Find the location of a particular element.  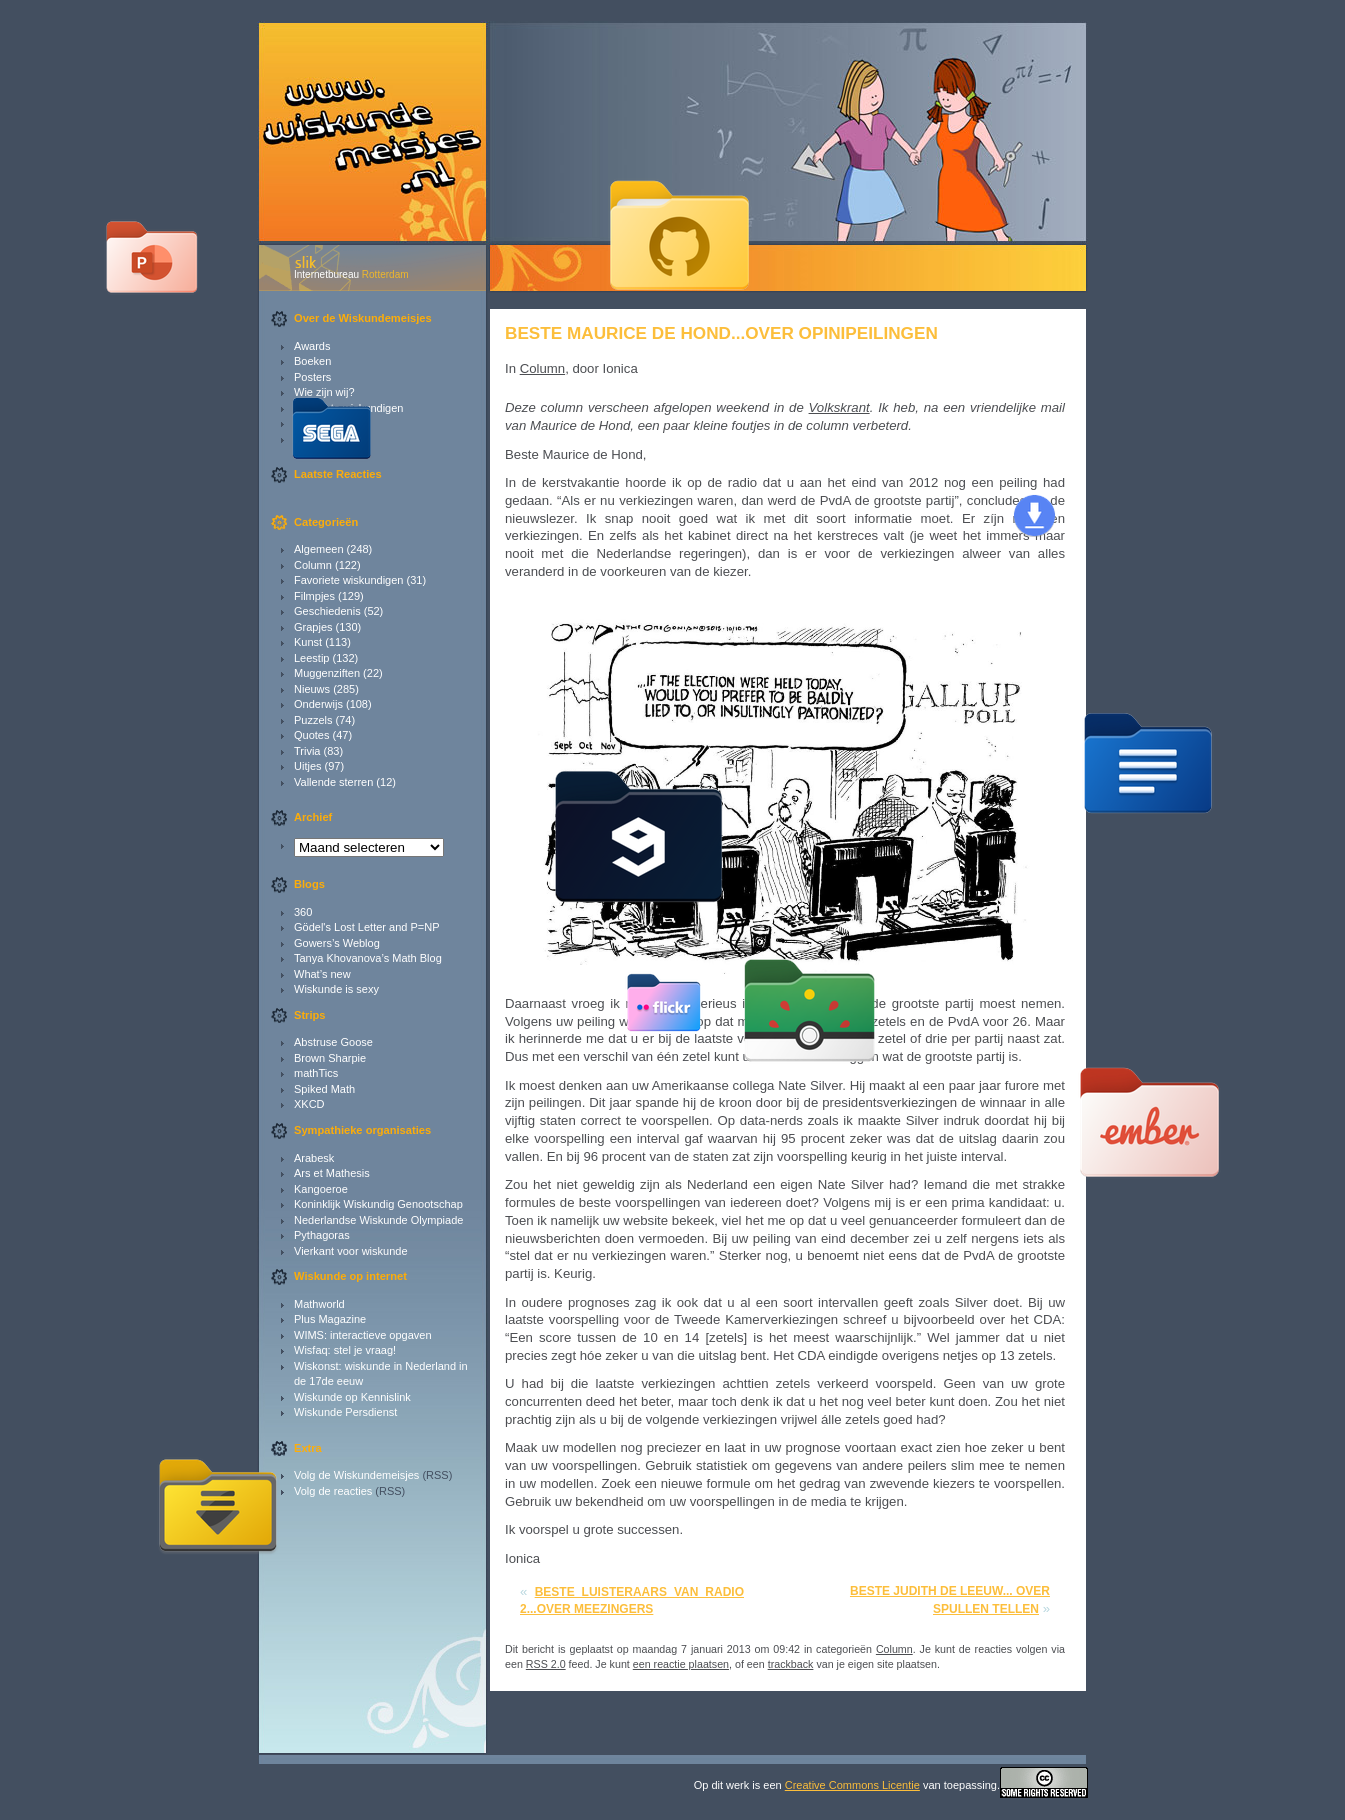

open folder containing PowerPoint files is located at coordinates (151, 259).